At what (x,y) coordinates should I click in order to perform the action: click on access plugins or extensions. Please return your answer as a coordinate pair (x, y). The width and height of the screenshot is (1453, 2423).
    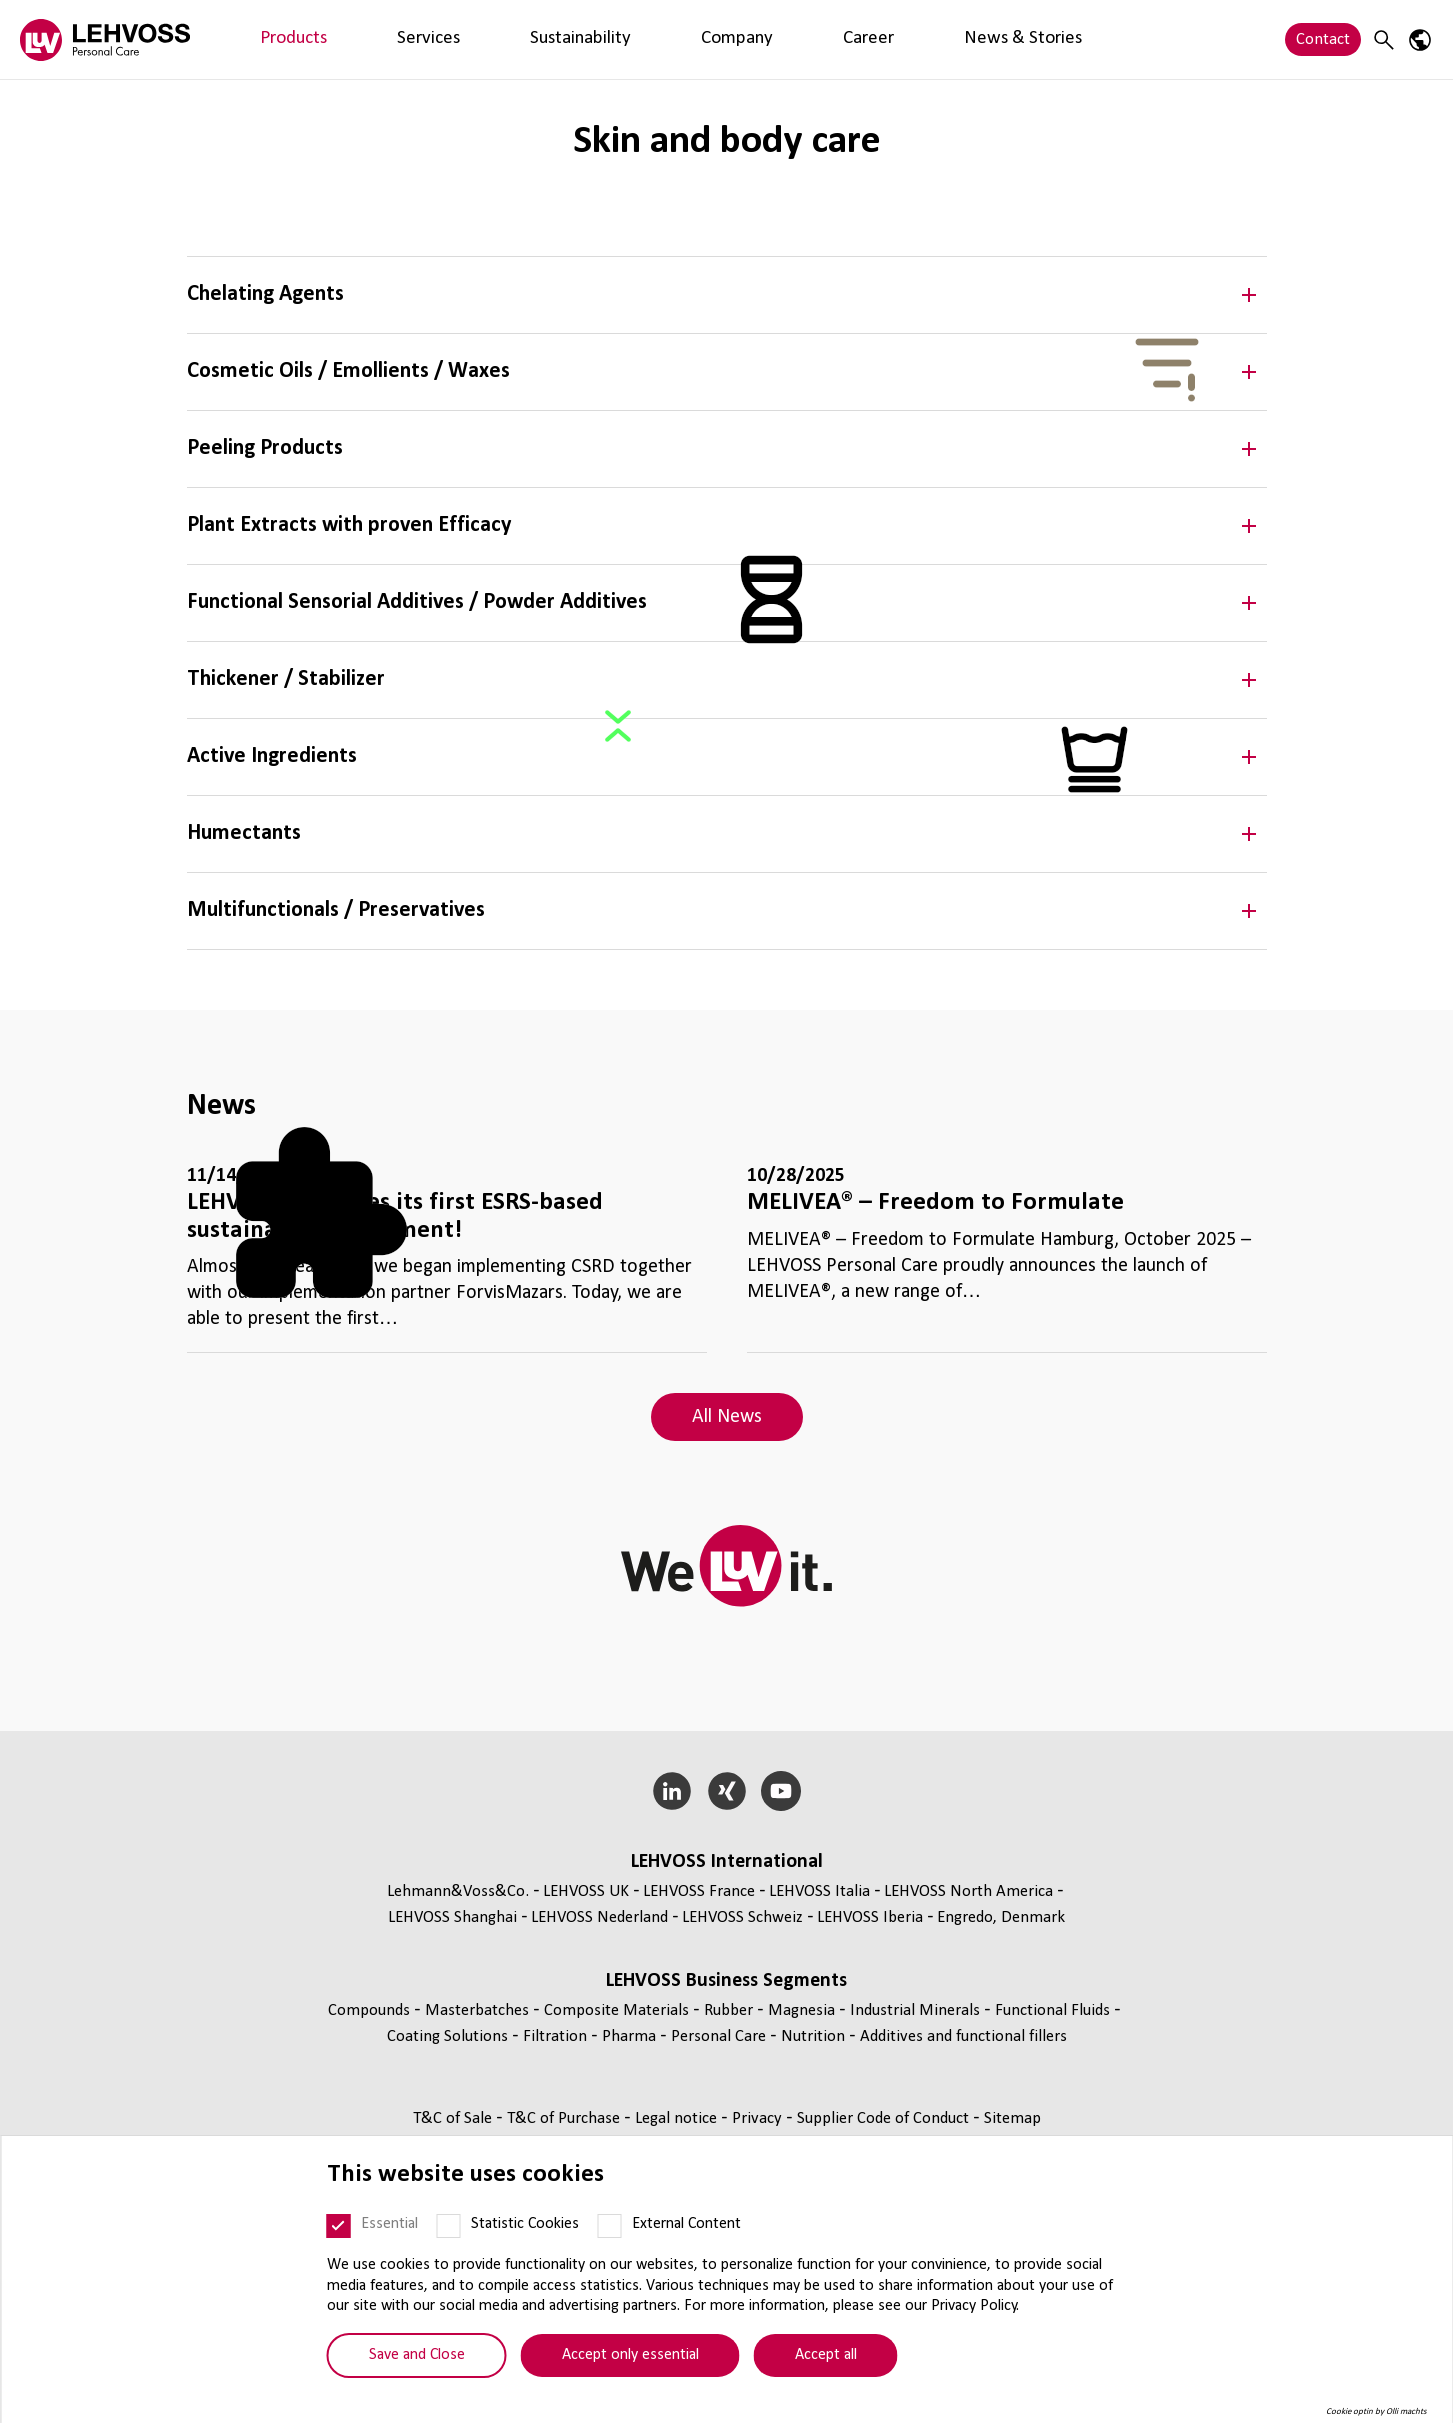
    Looking at the image, I should click on (321, 1212).